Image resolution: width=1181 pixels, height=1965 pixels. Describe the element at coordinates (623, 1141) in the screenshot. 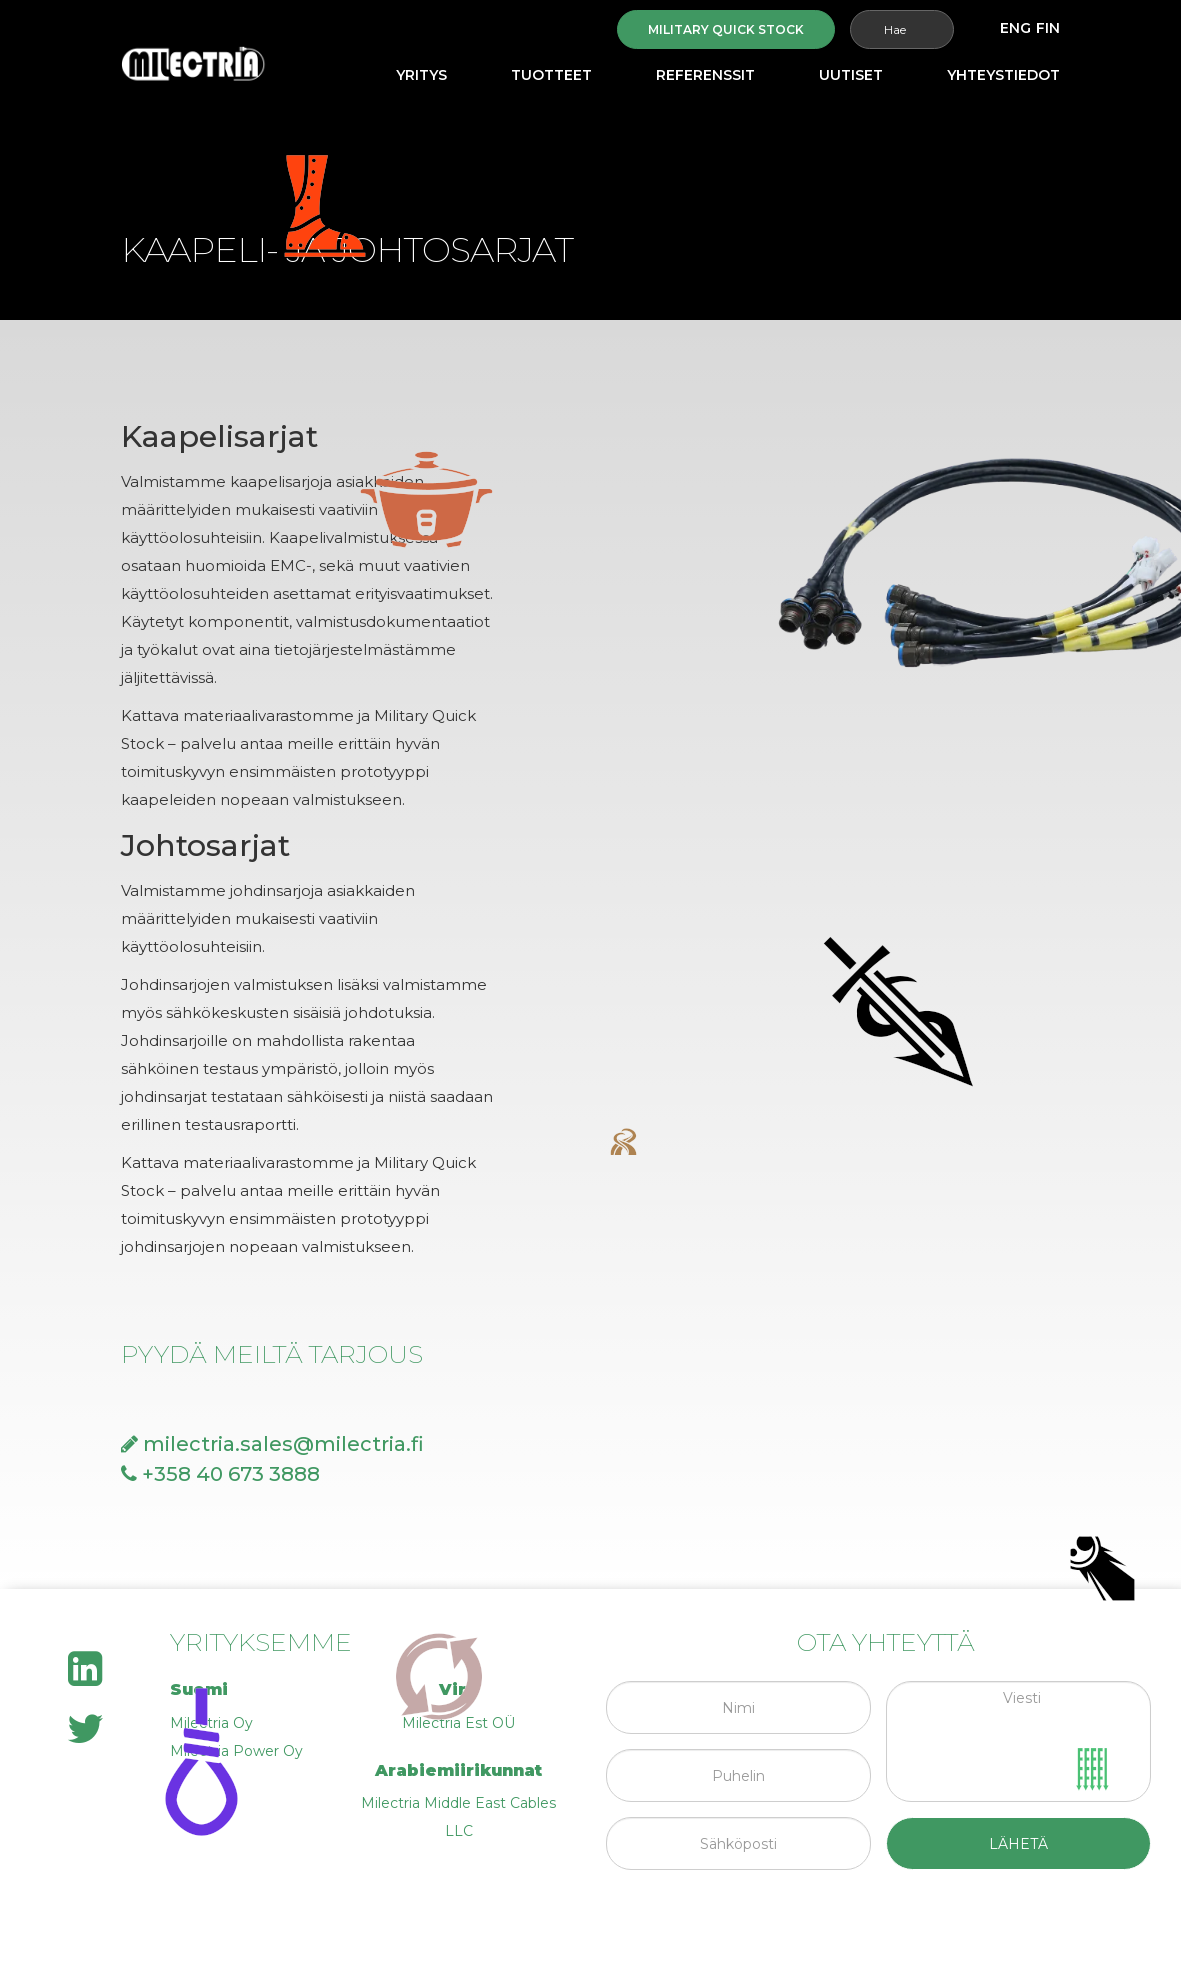

I see `indicates a monster or creature encounter` at that location.